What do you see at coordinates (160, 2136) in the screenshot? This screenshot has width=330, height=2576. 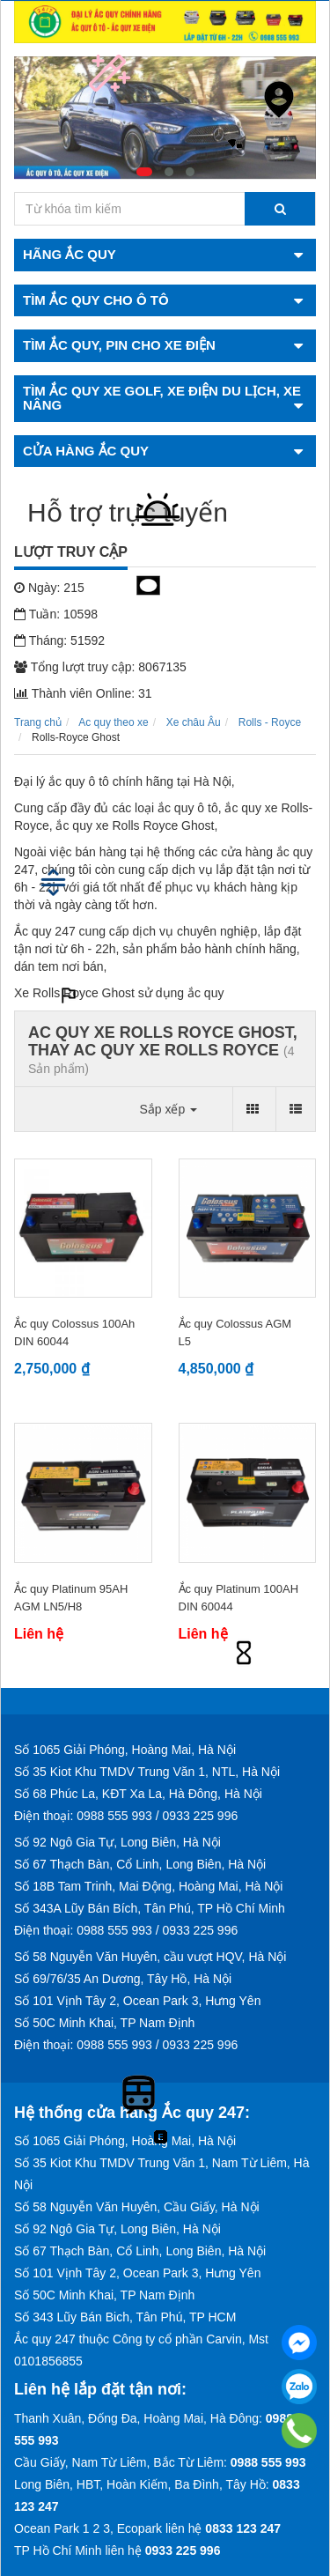 I see `indicates explicit content warning` at bounding box center [160, 2136].